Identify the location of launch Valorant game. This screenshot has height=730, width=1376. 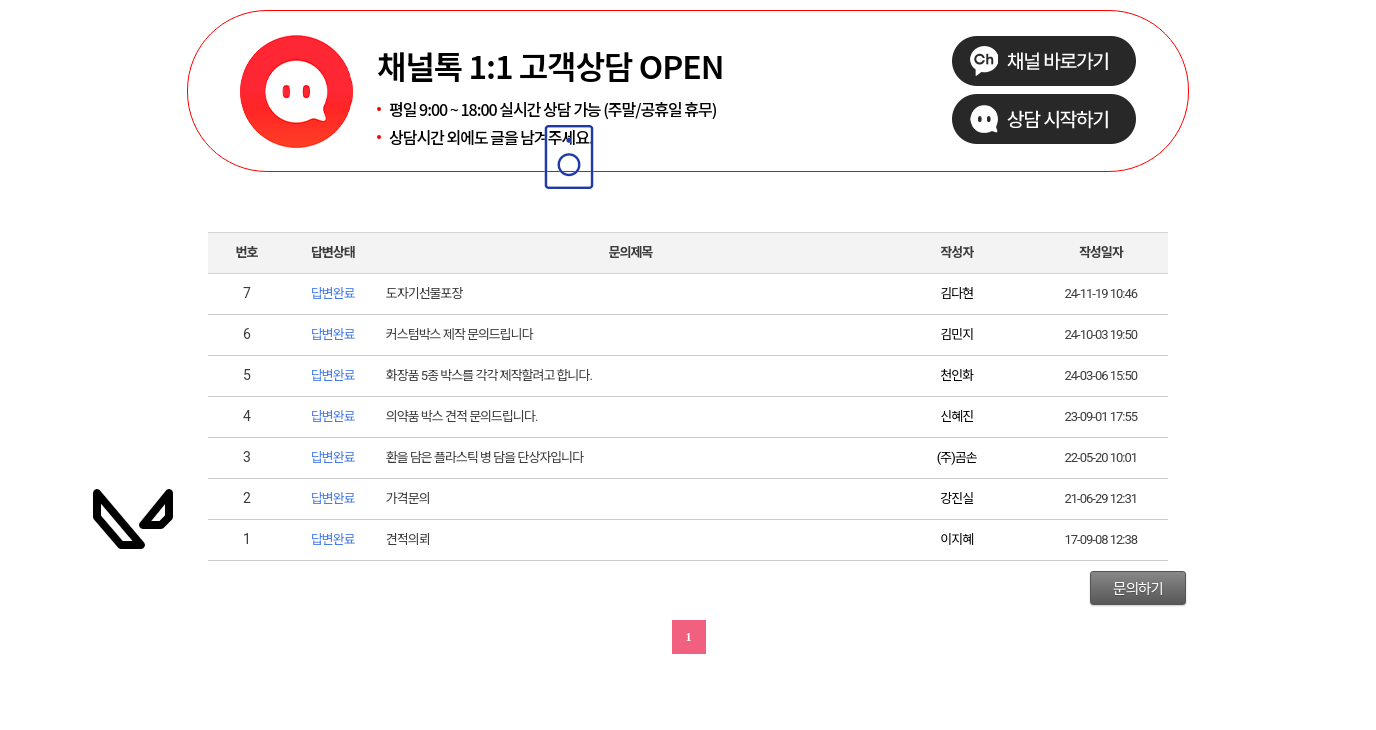
(133, 517).